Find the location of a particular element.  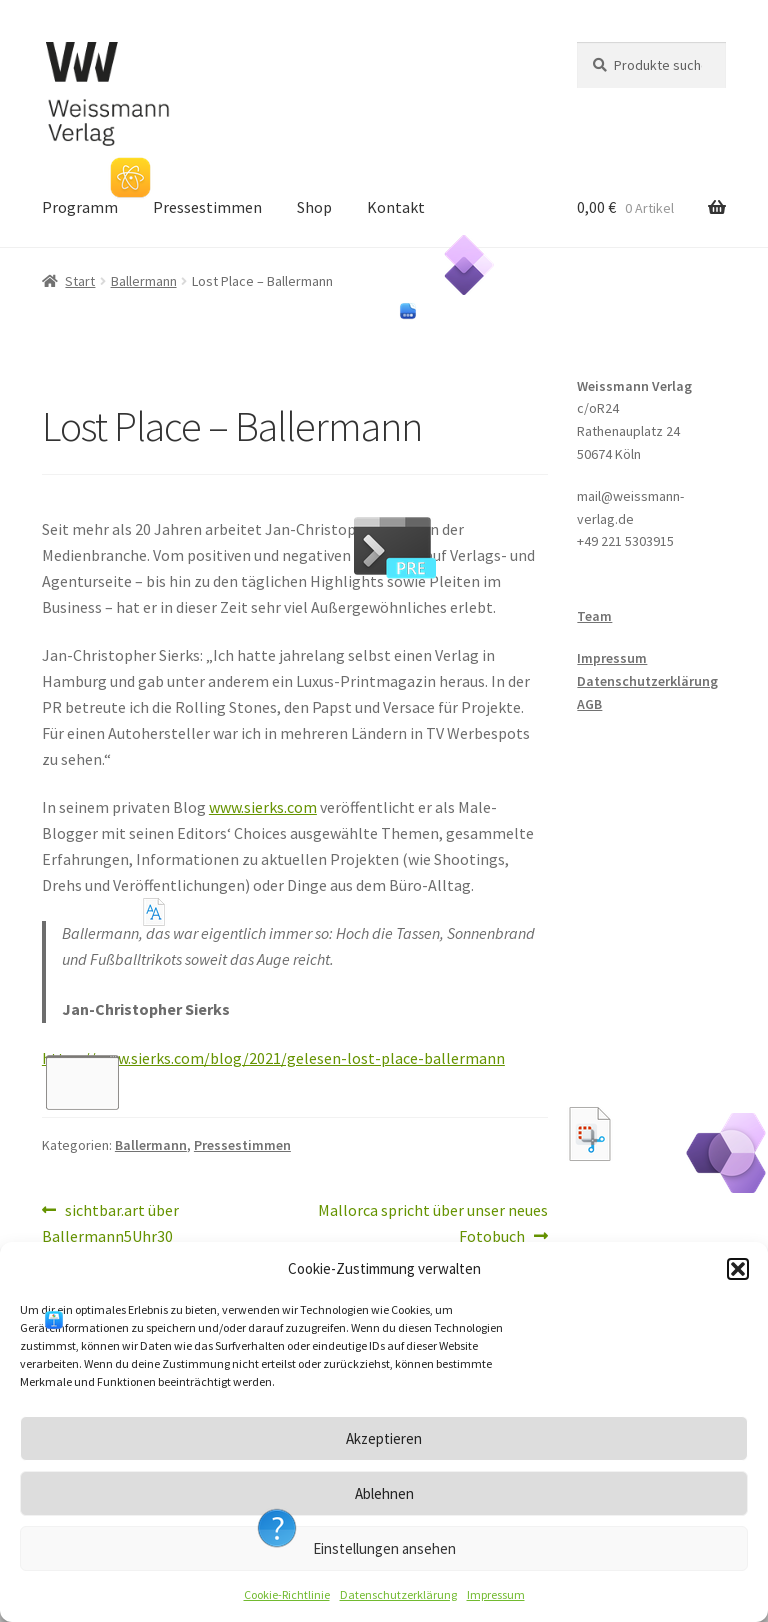

open help documentation is located at coordinates (277, 1528).